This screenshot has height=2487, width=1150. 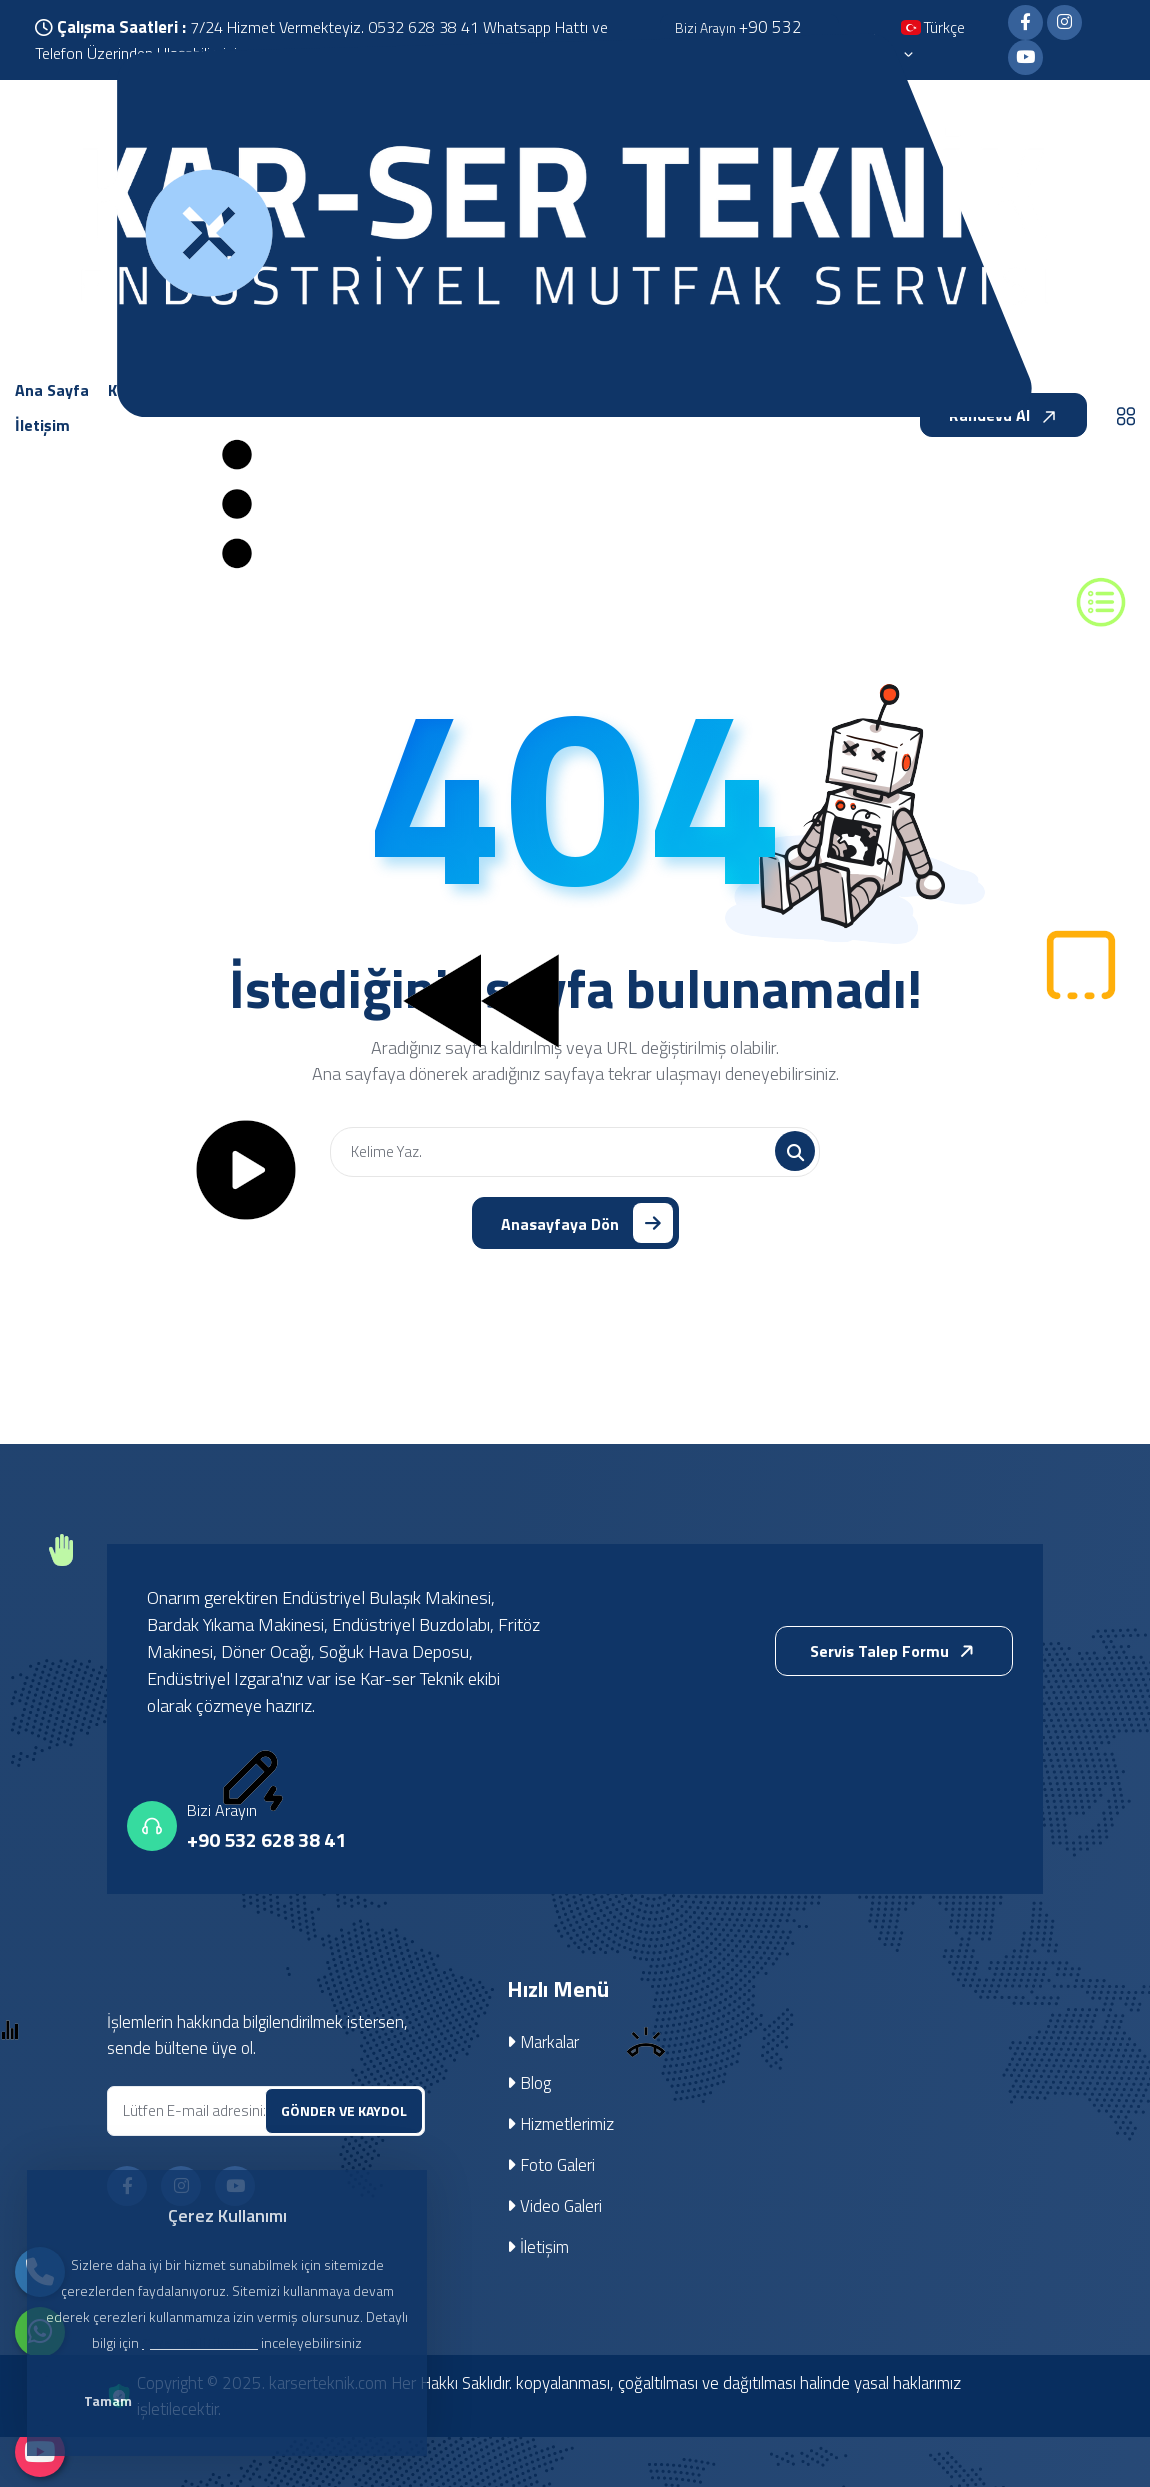 What do you see at coordinates (1081, 965) in the screenshot?
I see `indicates a container with a collapsible or expandable bottom section` at bounding box center [1081, 965].